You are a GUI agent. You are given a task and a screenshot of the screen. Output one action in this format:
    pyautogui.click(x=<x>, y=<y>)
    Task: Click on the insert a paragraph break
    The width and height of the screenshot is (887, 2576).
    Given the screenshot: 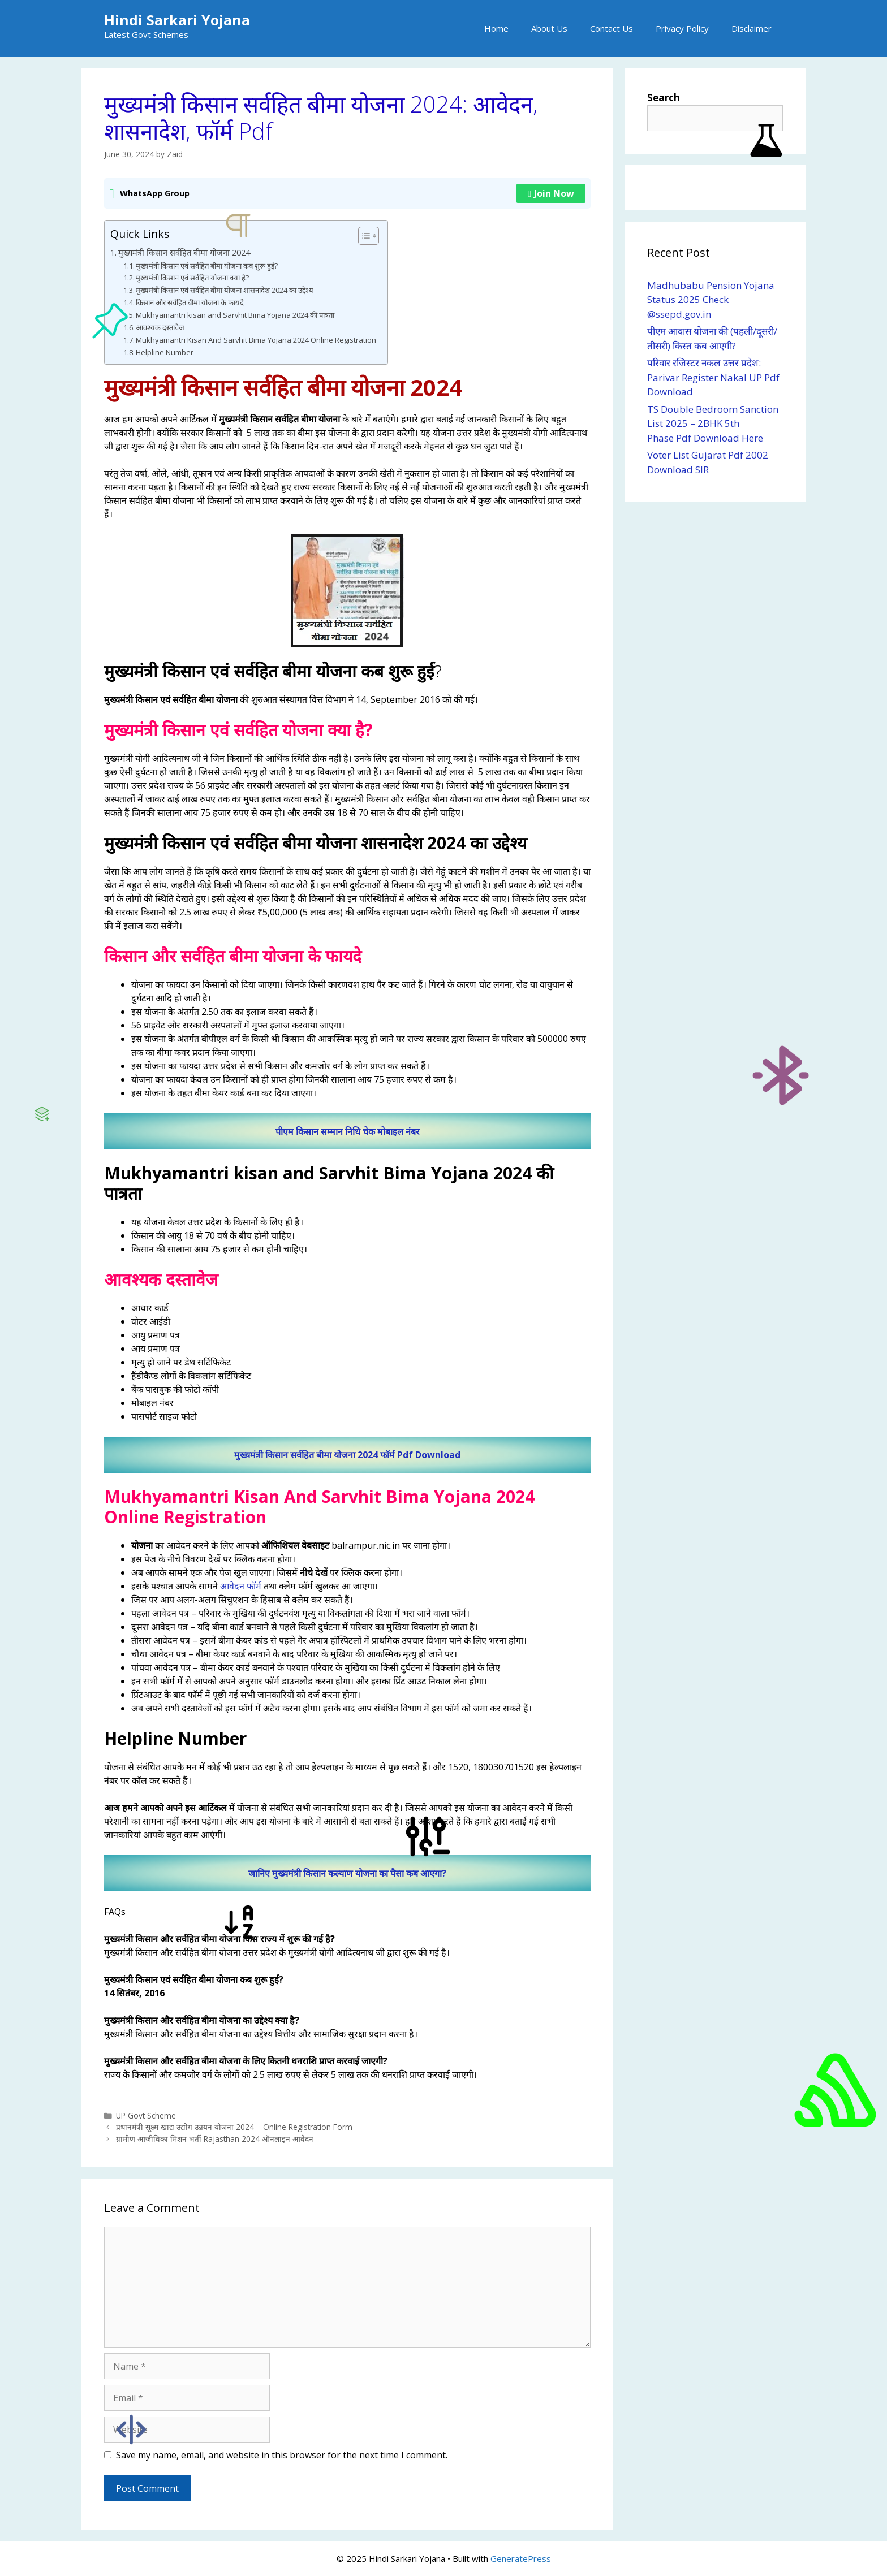 What is the action you would take?
    pyautogui.click(x=239, y=226)
    